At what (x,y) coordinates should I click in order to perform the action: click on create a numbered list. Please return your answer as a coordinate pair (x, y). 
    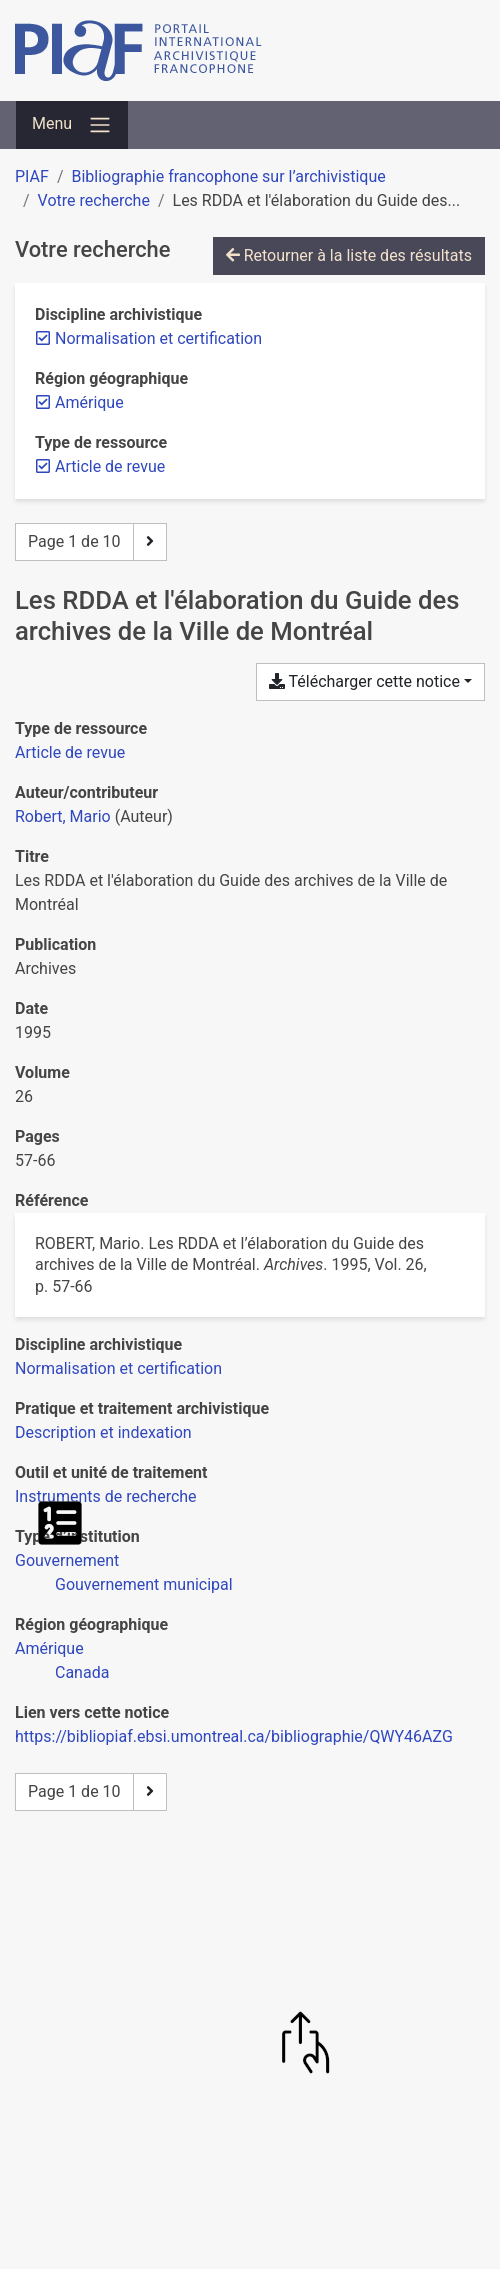
    Looking at the image, I should click on (60, 1523).